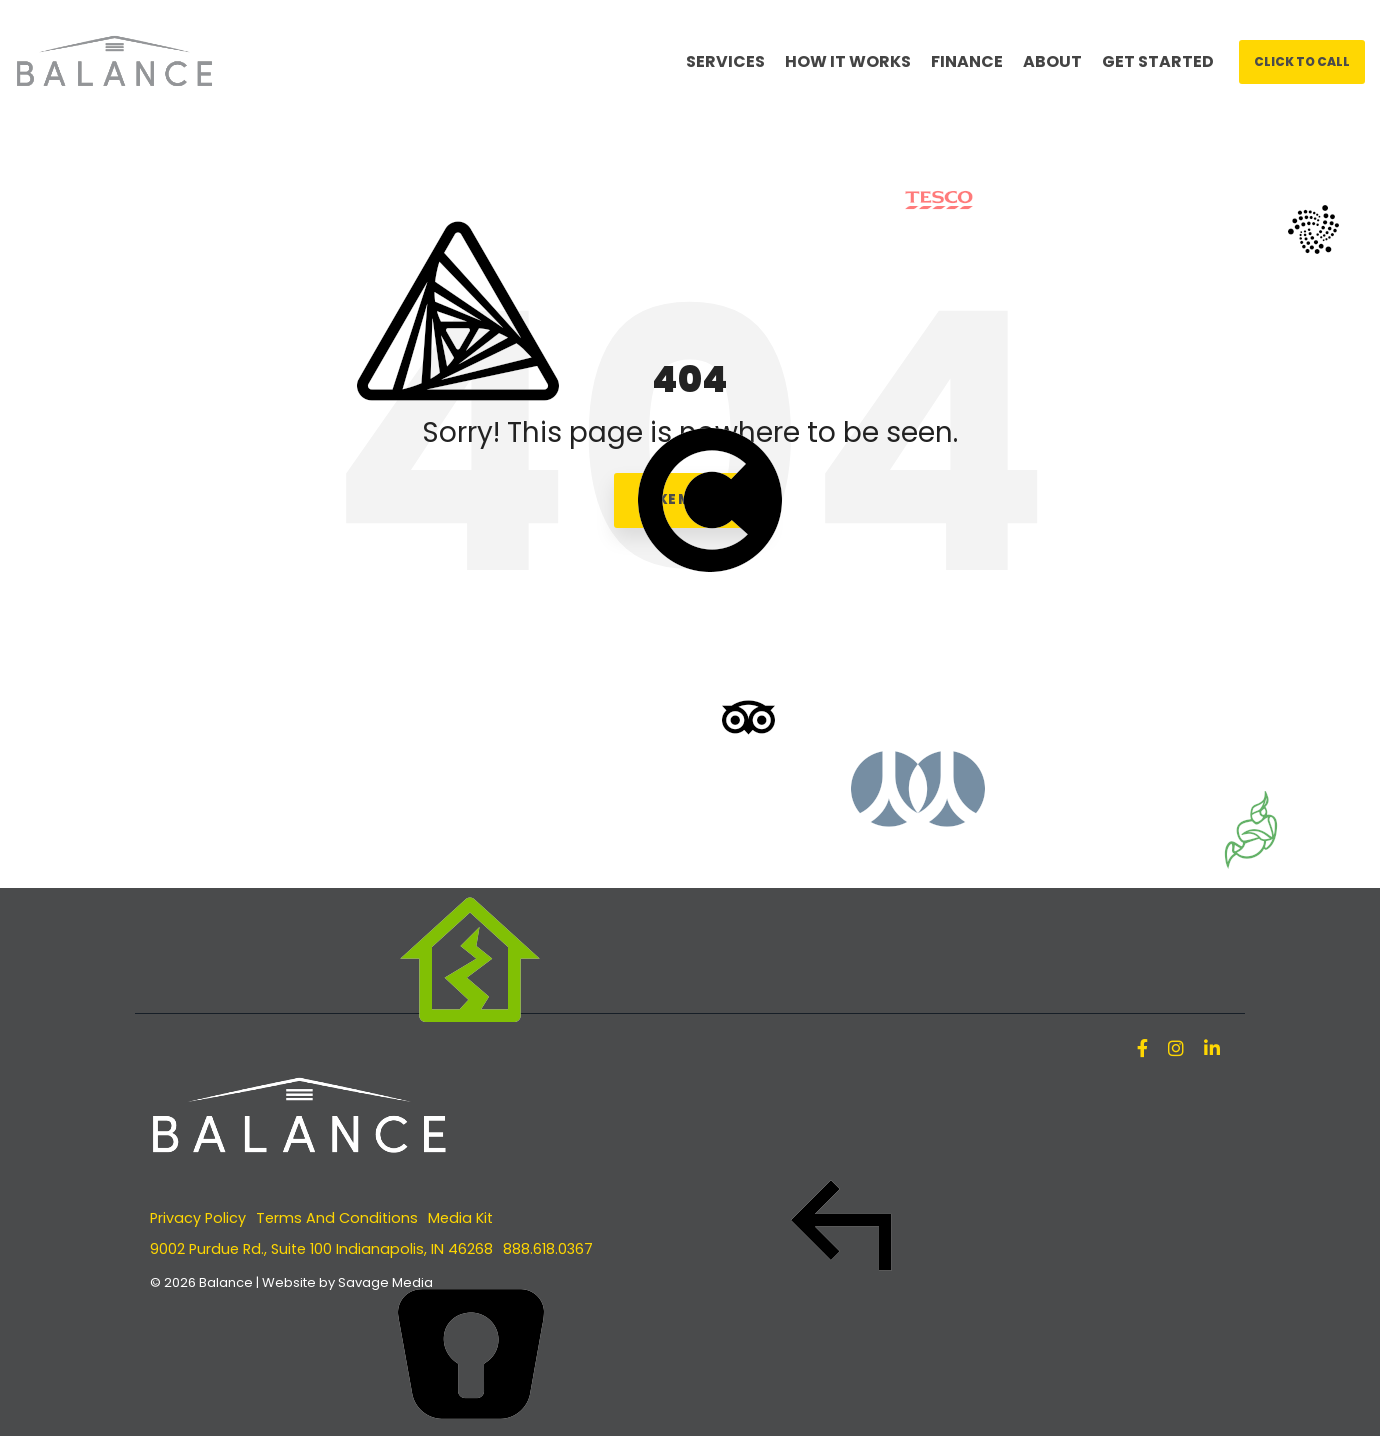 The image size is (1380, 1436). Describe the element at coordinates (1251, 830) in the screenshot. I see `open jitsi video conferencing app` at that location.